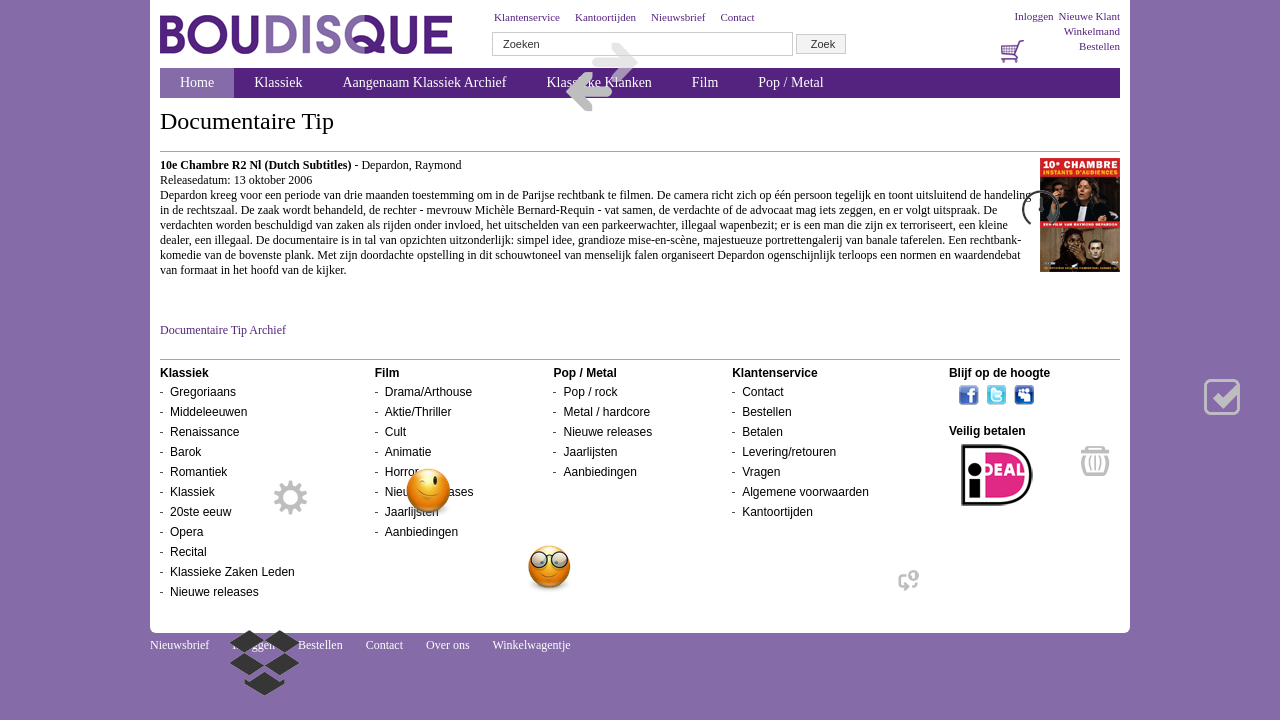 This screenshot has width=1280, height=720. What do you see at coordinates (1041, 207) in the screenshot?
I see `view system performance metrics` at bounding box center [1041, 207].